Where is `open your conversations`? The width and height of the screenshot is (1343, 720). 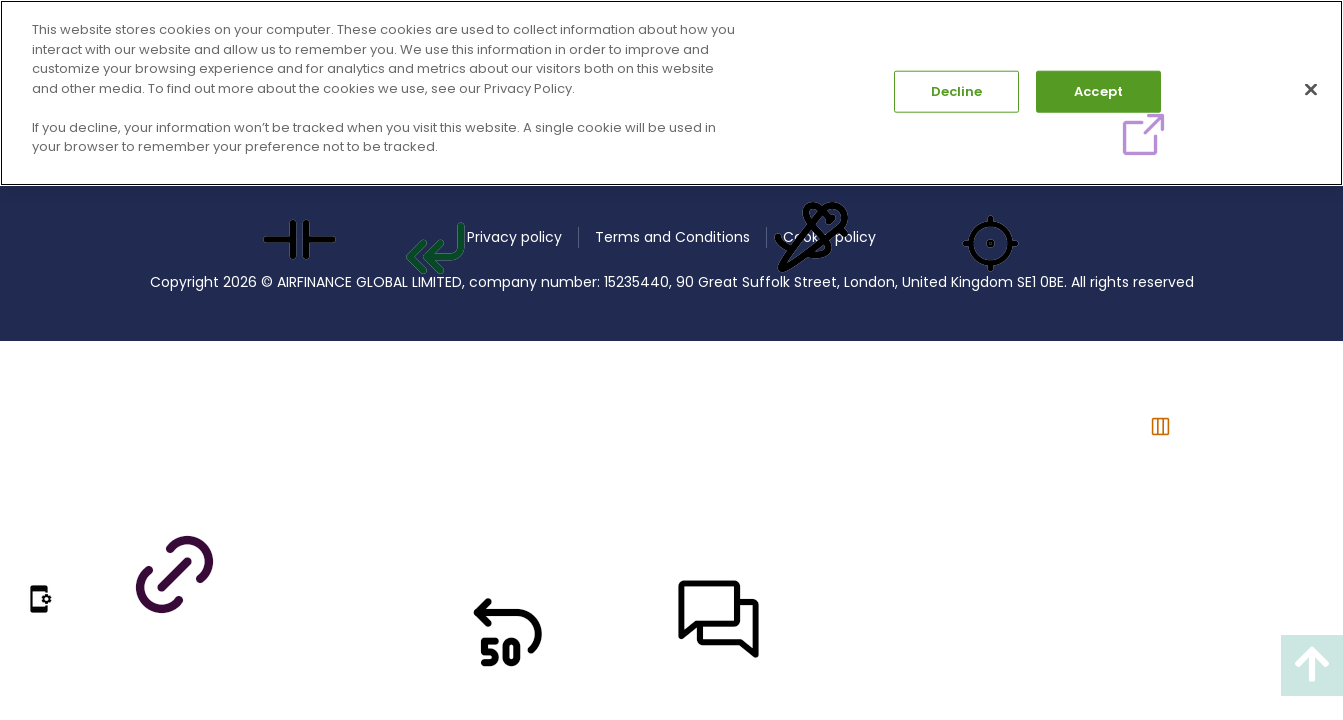 open your conversations is located at coordinates (718, 617).